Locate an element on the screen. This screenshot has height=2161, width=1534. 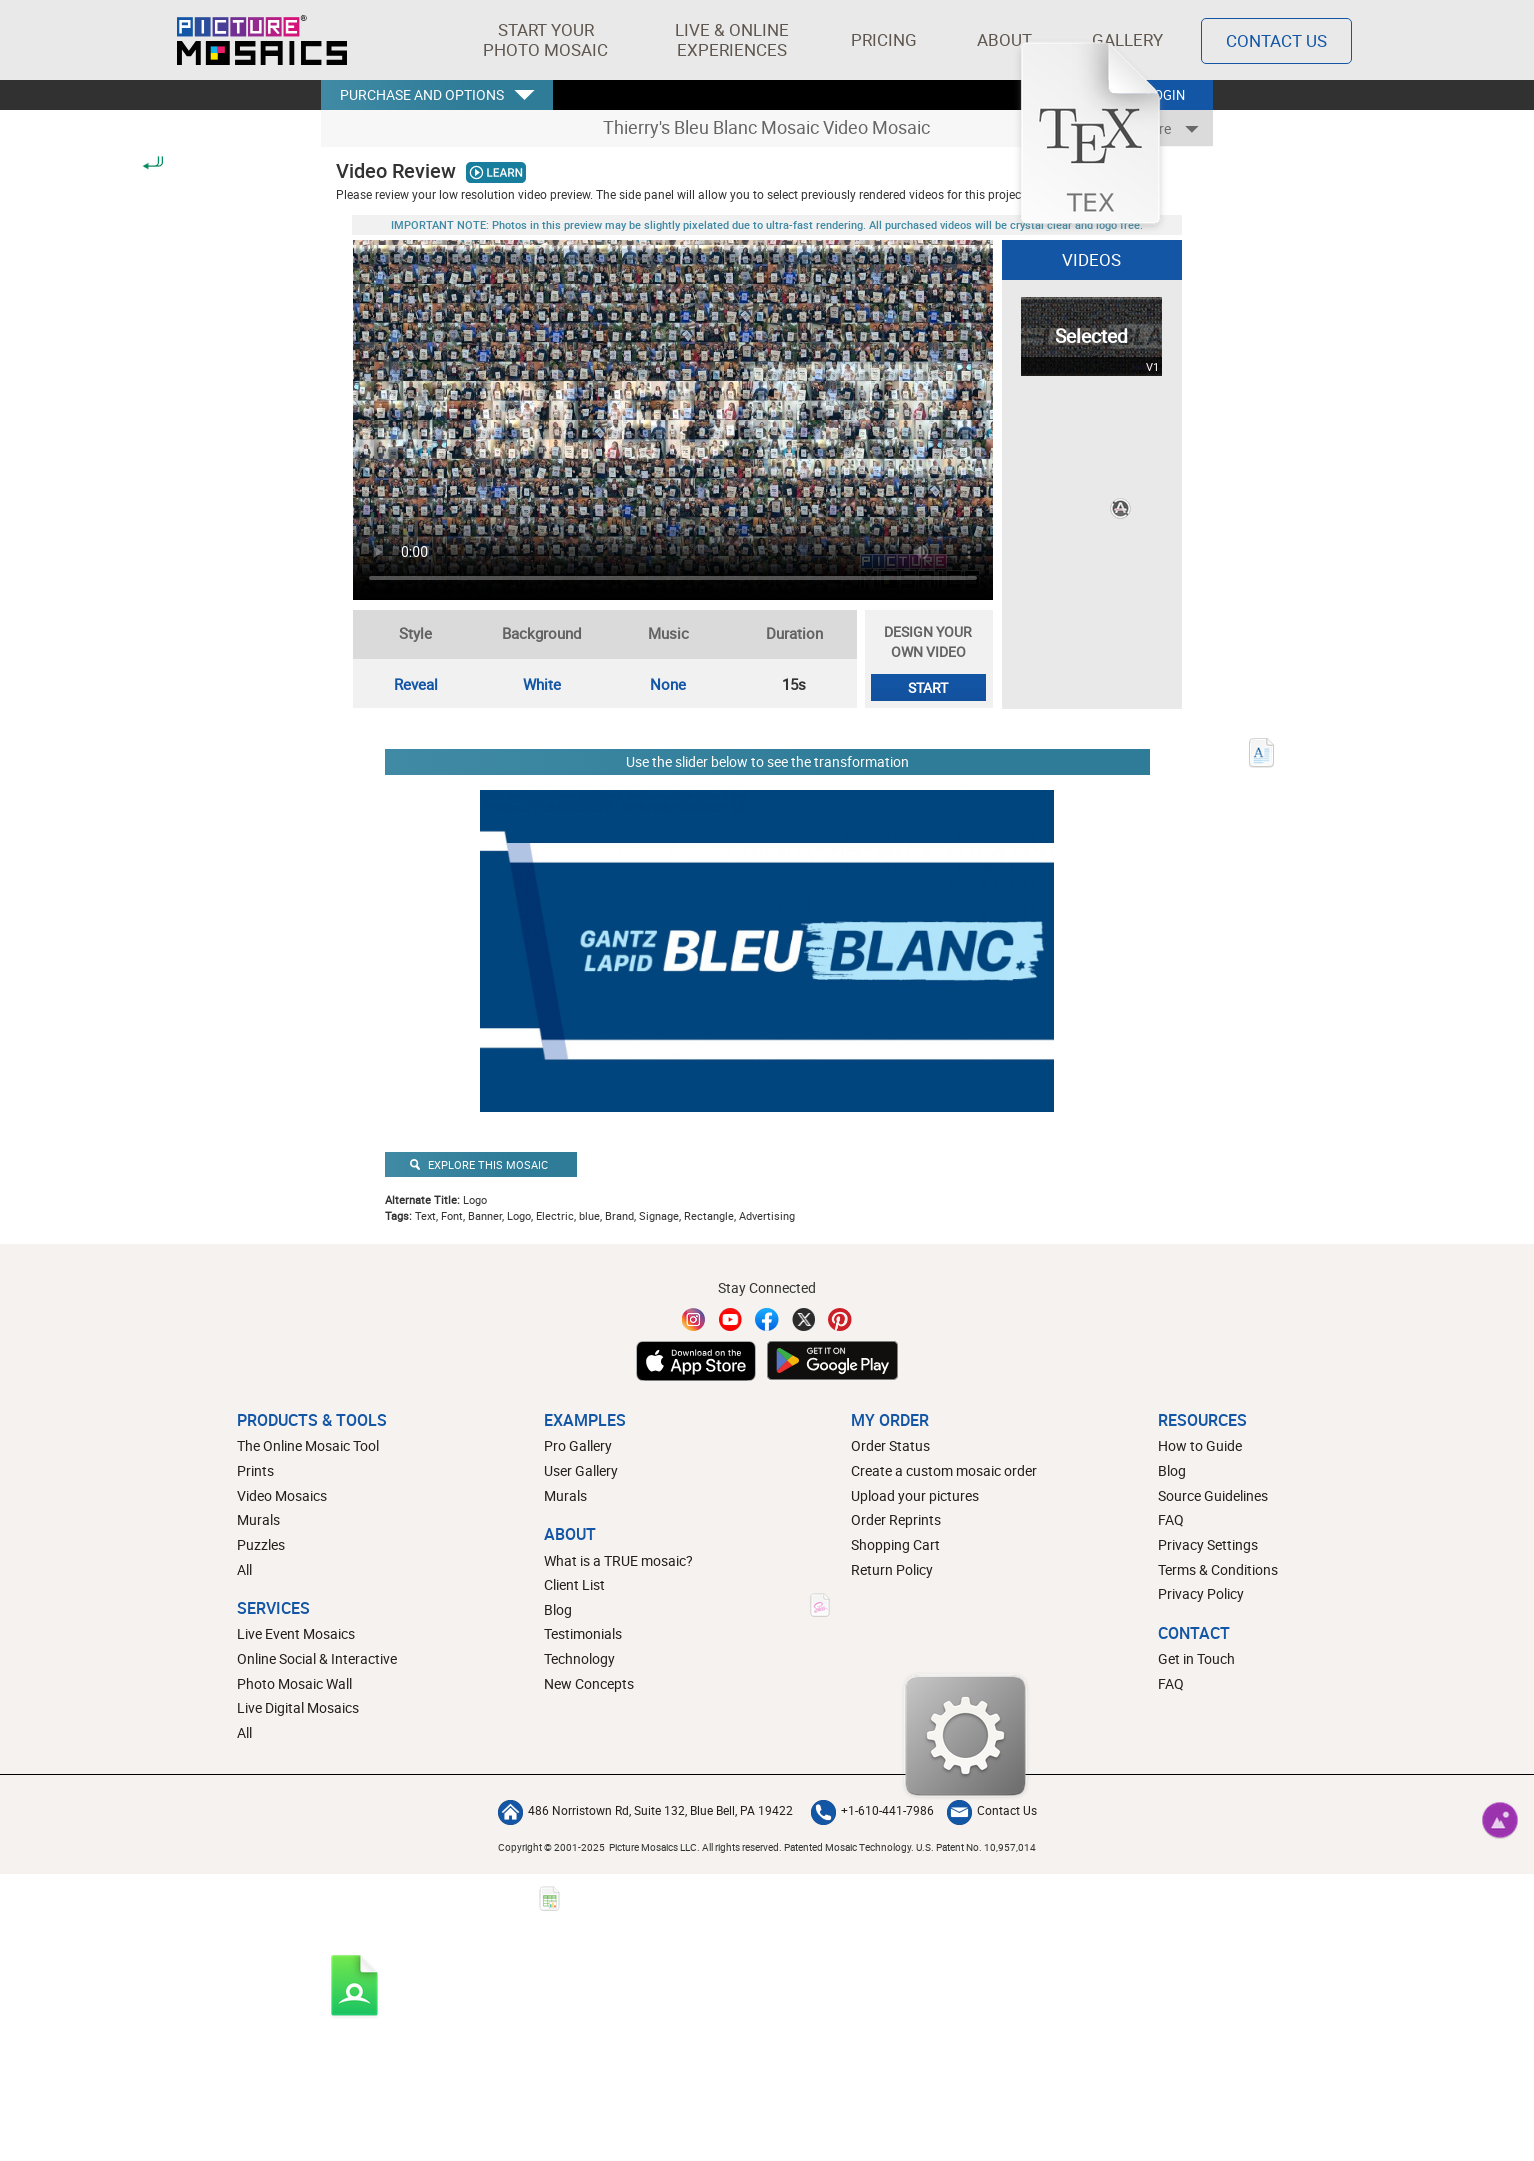
open software updater application is located at coordinates (1120, 508).